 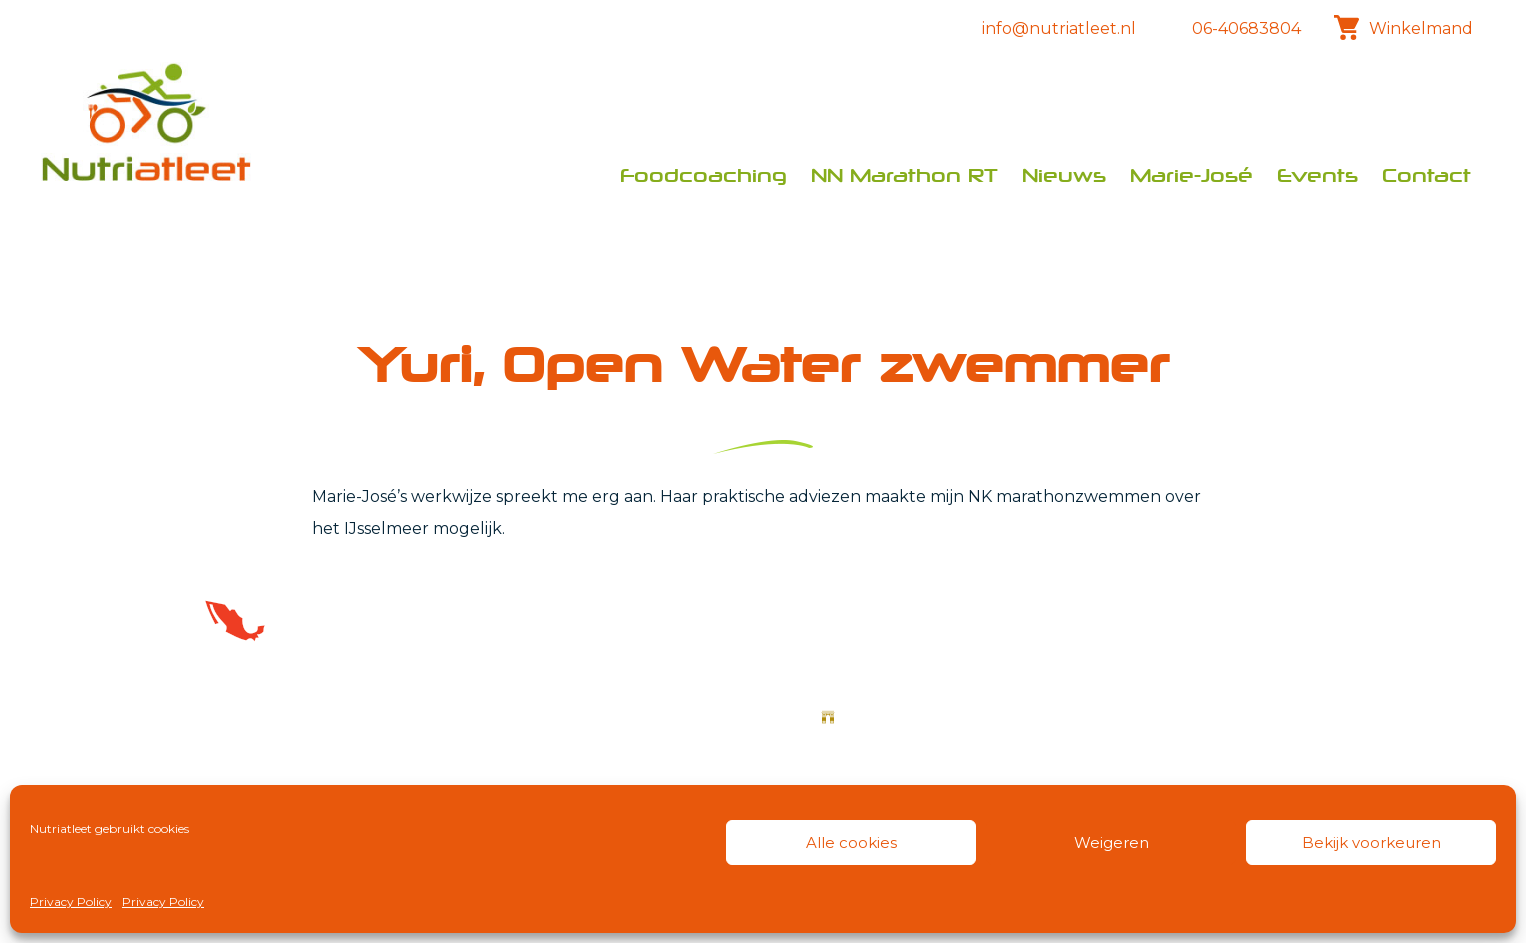 I want to click on select Mexico as your country or region, so click(x=235, y=621).